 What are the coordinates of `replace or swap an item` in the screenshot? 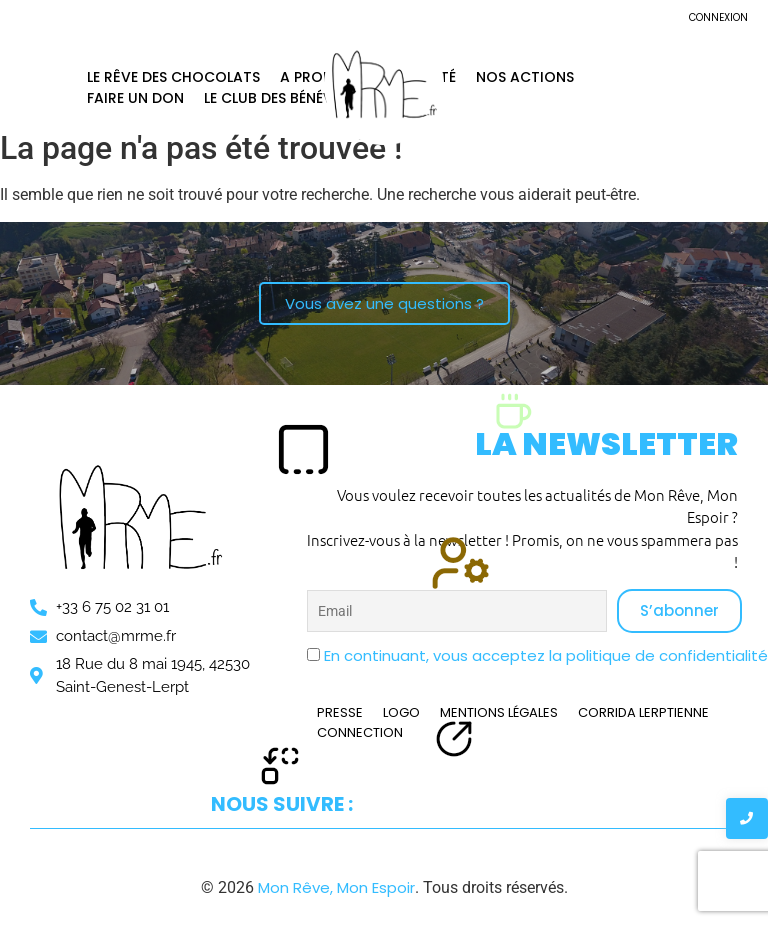 It's located at (280, 766).